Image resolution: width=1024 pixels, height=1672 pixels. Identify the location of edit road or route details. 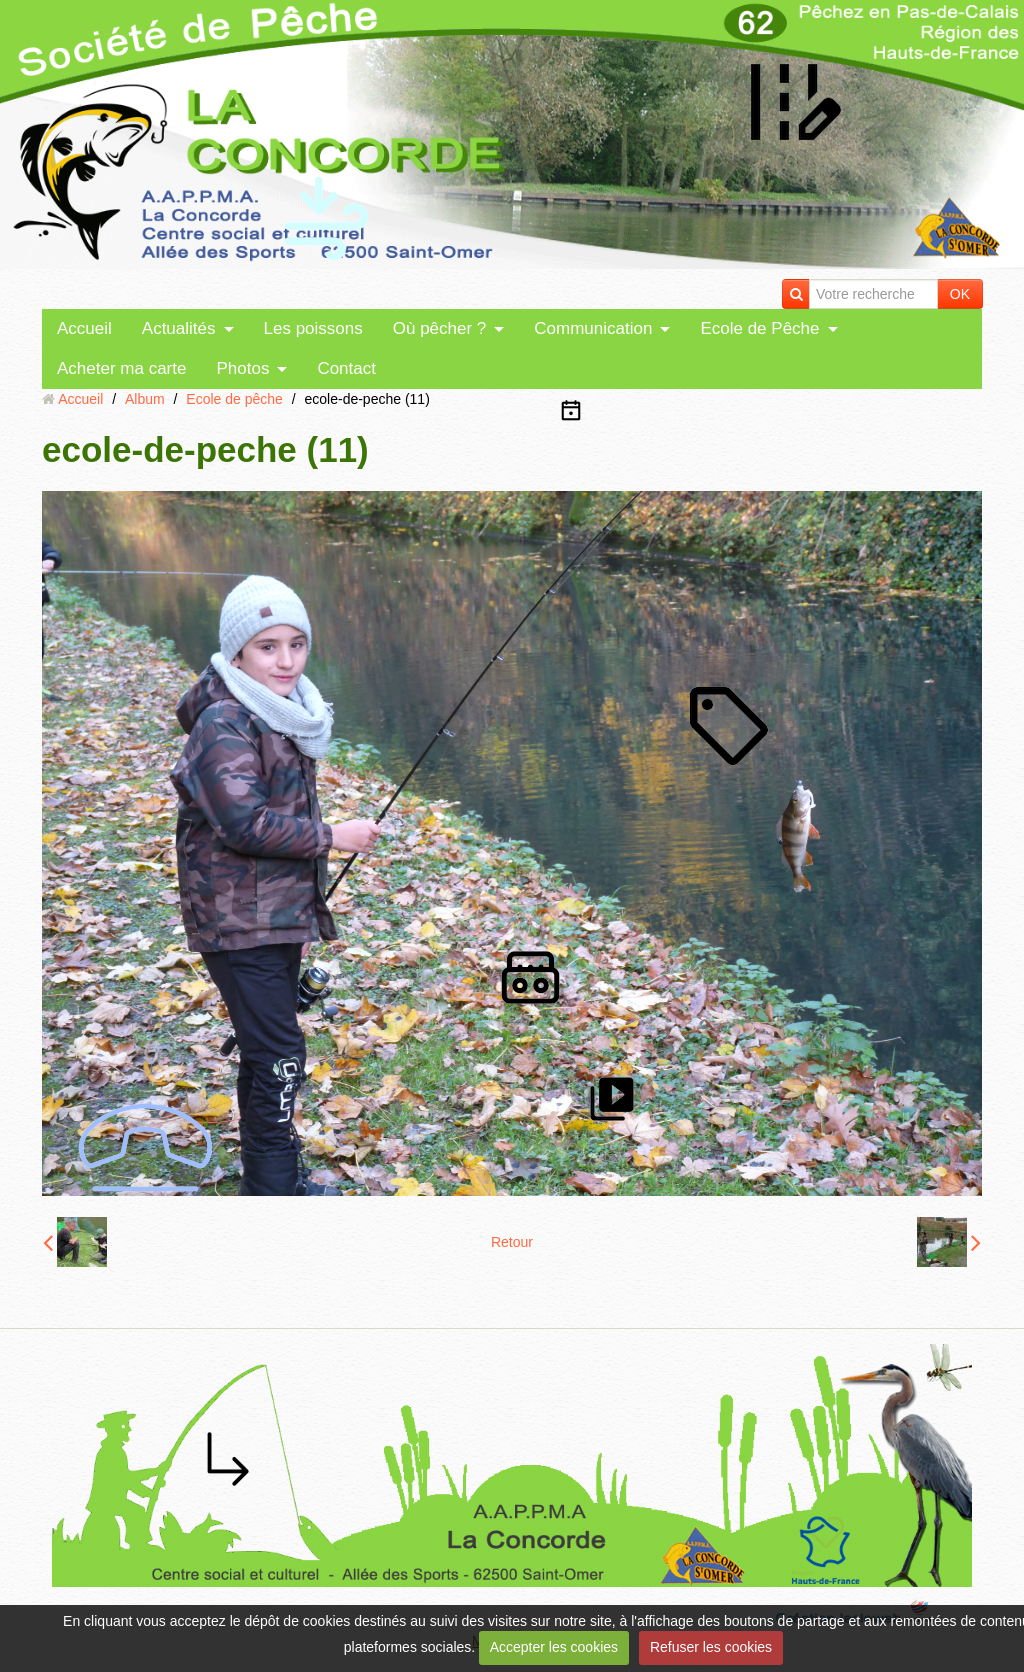
(789, 102).